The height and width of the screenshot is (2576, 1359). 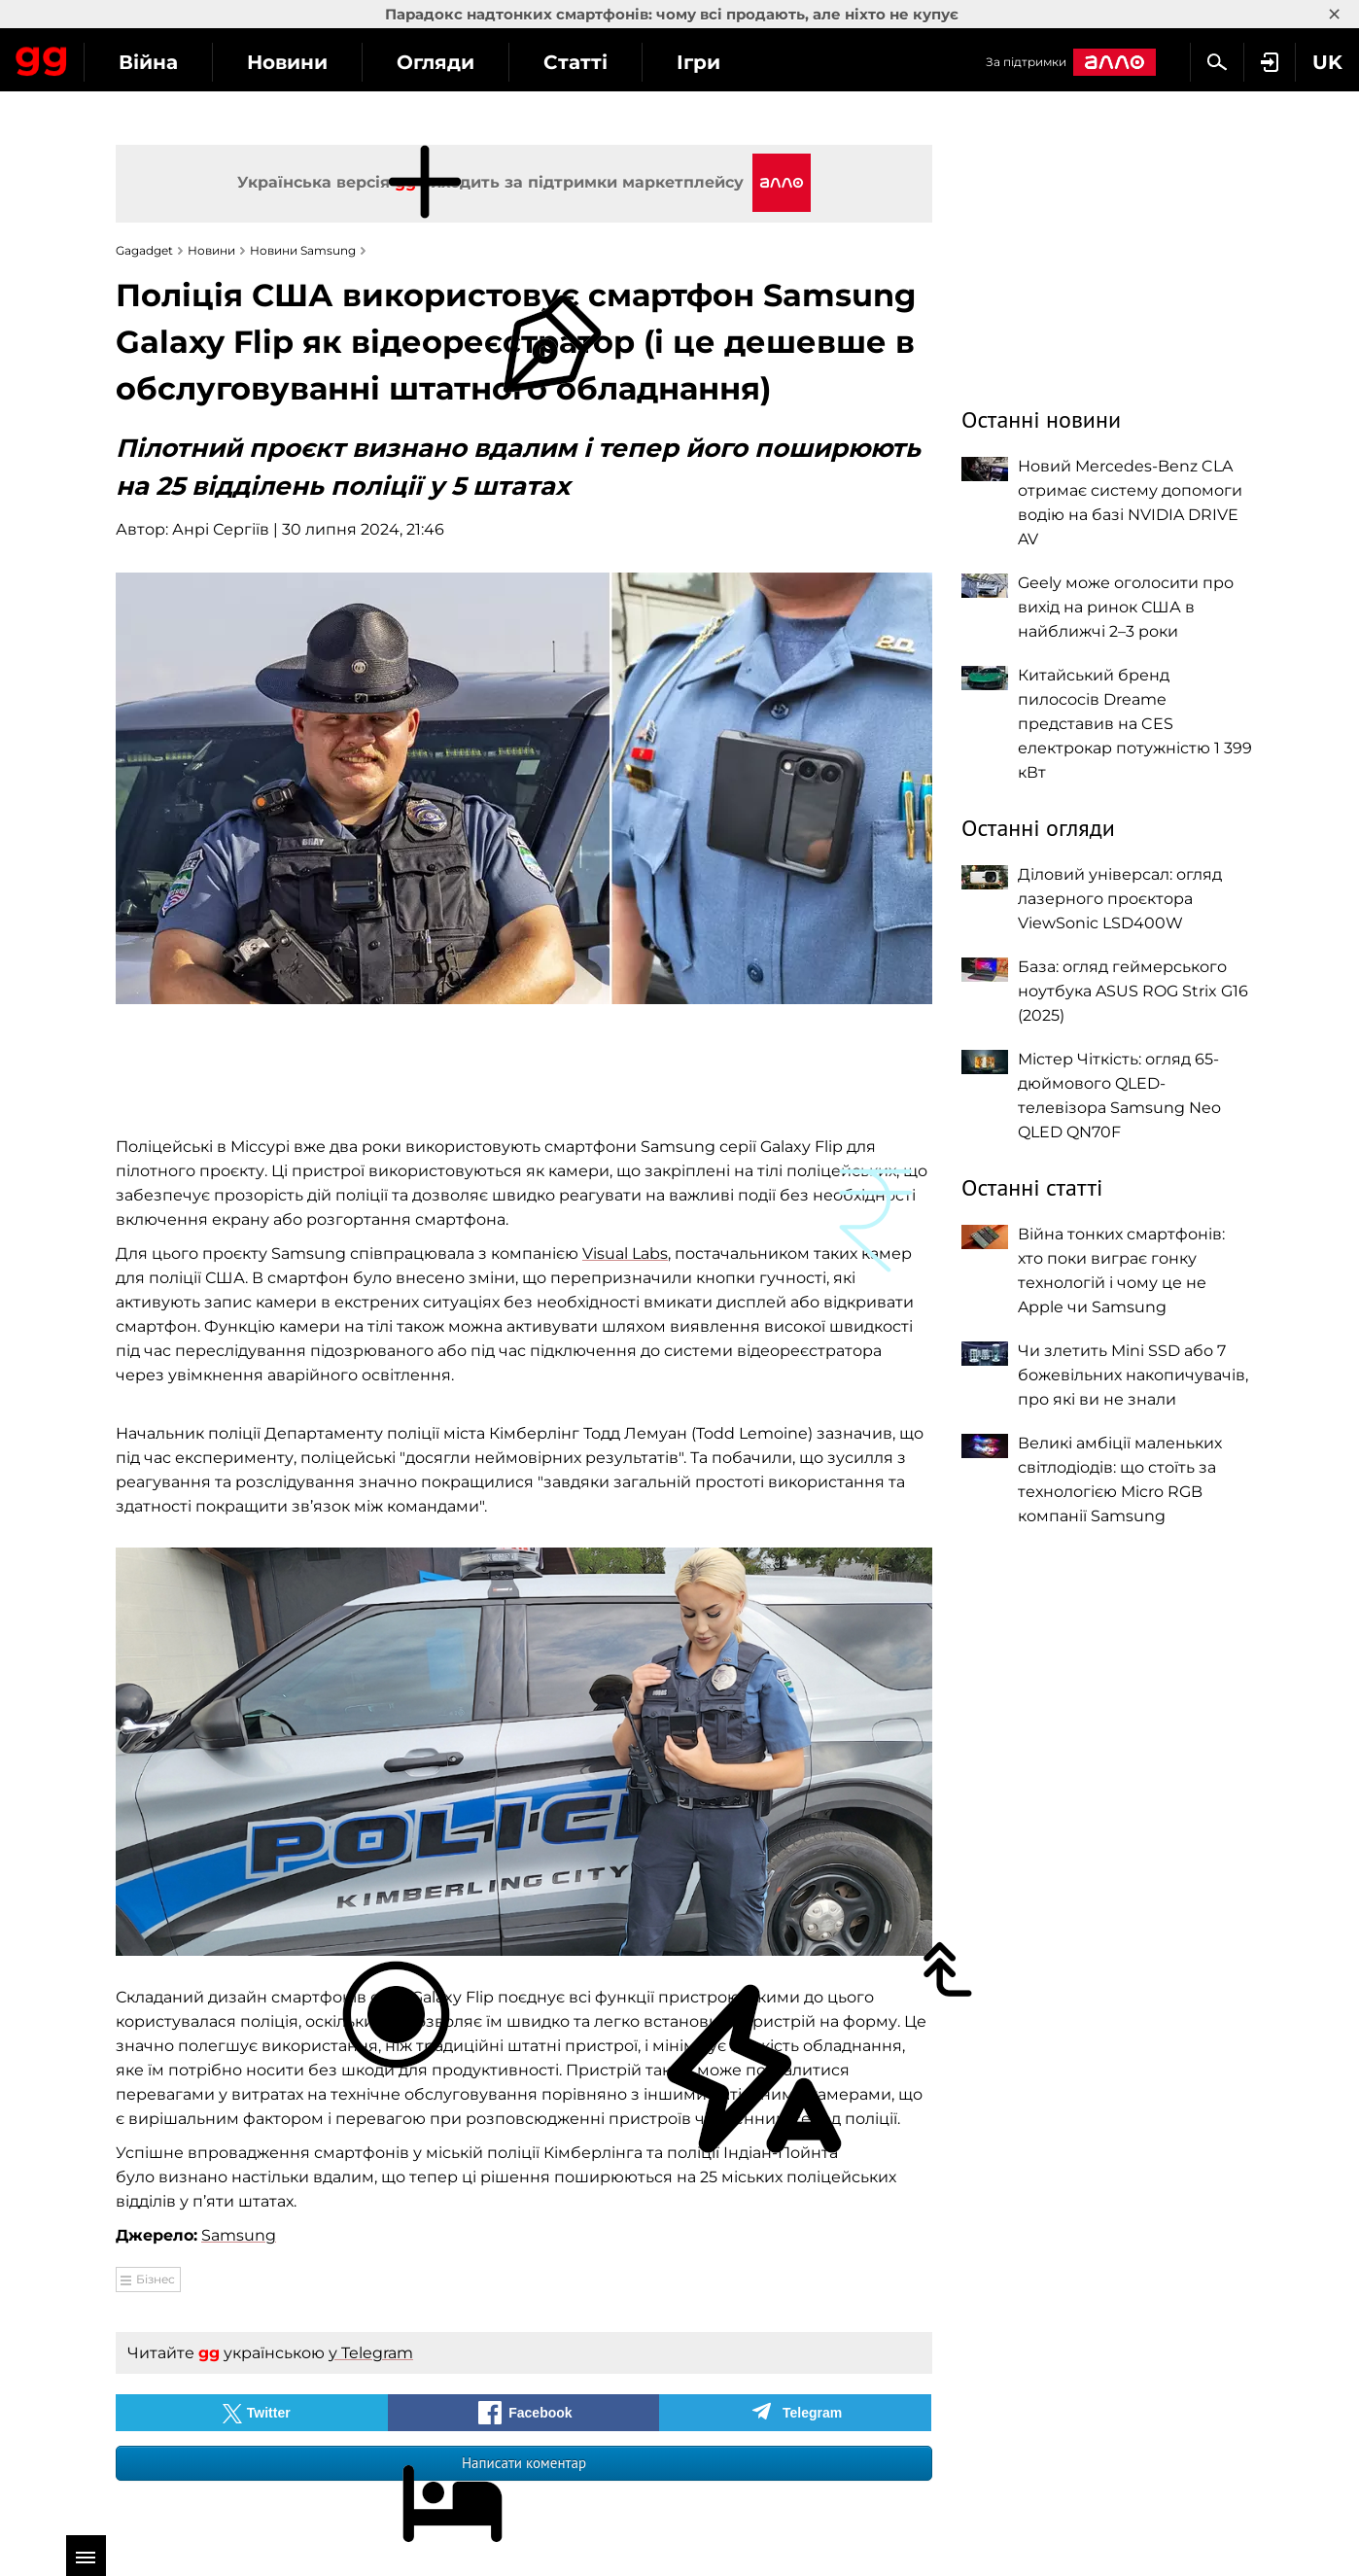 What do you see at coordinates (396, 2014) in the screenshot?
I see `a selected radio button option` at bounding box center [396, 2014].